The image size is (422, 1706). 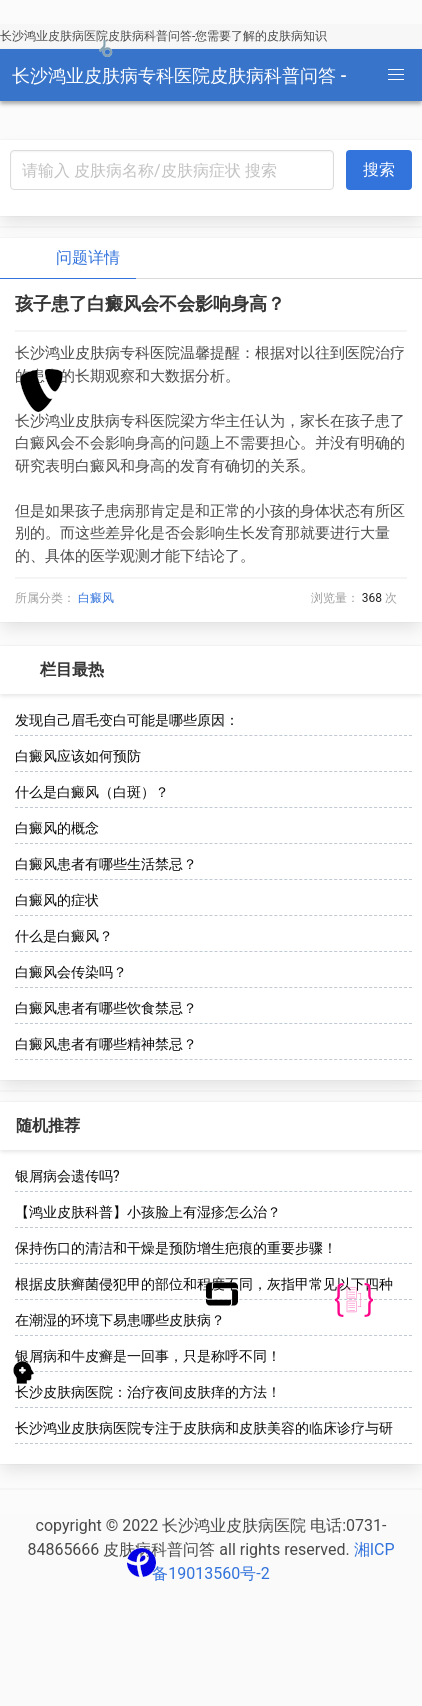 What do you see at coordinates (23, 1372) in the screenshot?
I see `access mental health resources` at bounding box center [23, 1372].